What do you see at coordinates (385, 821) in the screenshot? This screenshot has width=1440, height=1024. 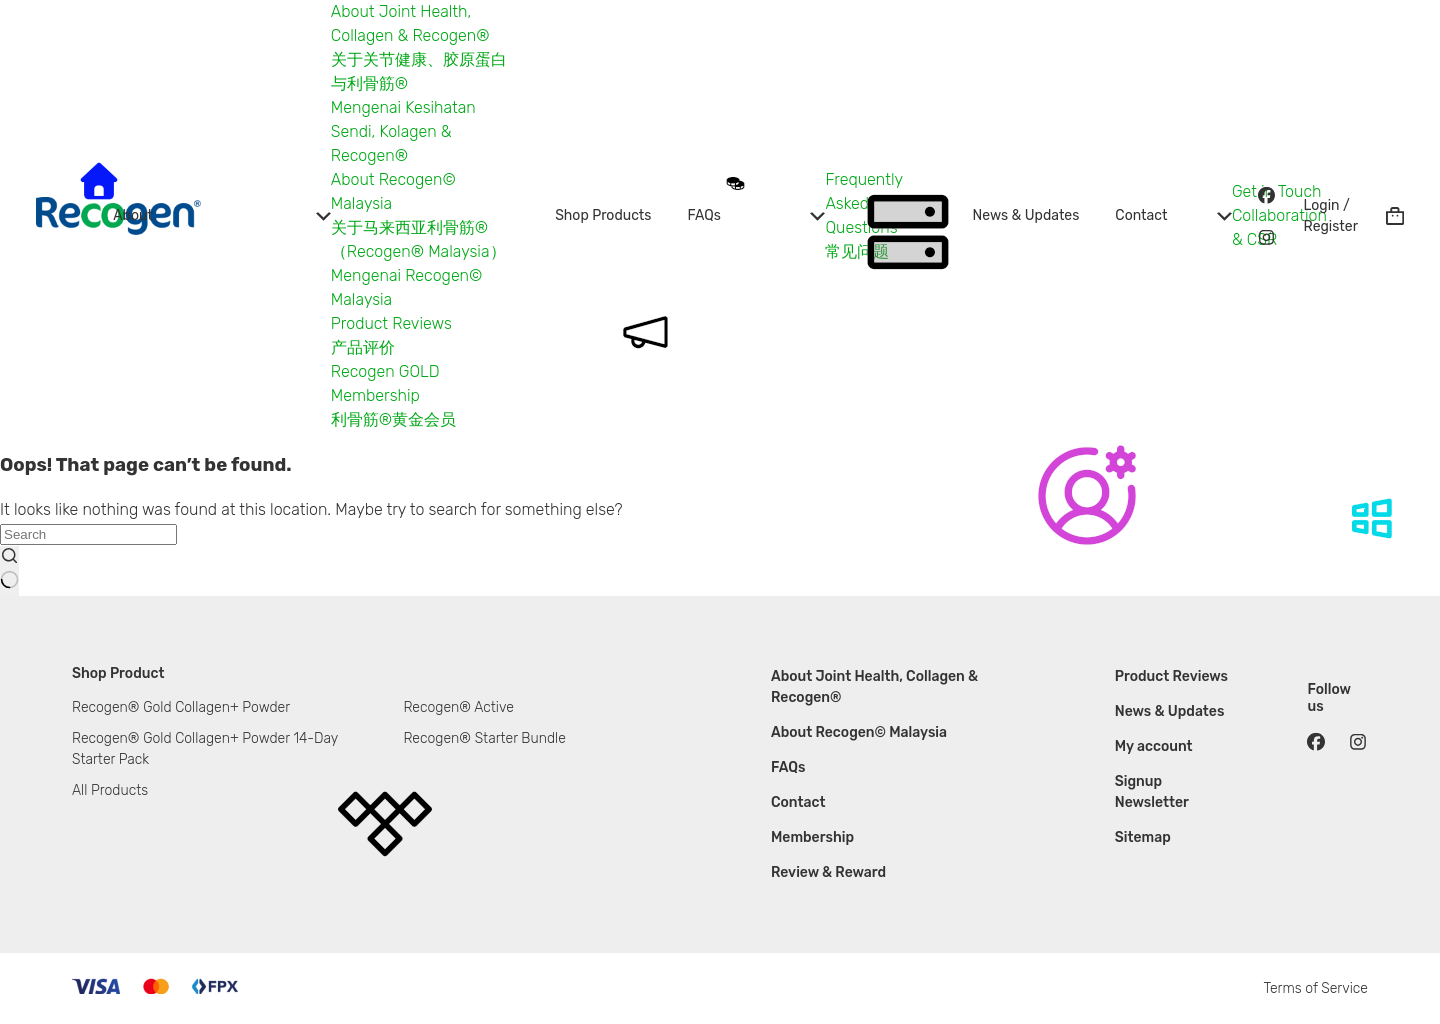 I see `open tidal music streaming app` at bounding box center [385, 821].